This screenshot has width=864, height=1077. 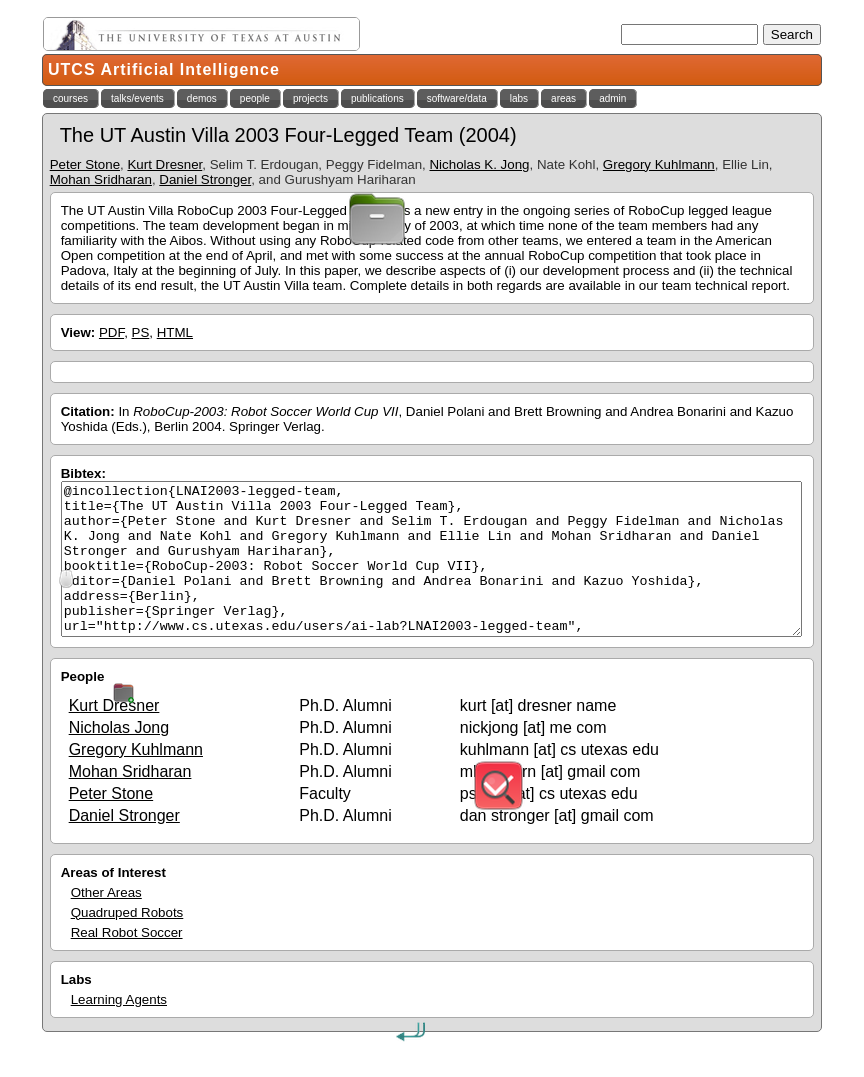 I want to click on open dconf editor to modify system settings, so click(x=498, y=785).